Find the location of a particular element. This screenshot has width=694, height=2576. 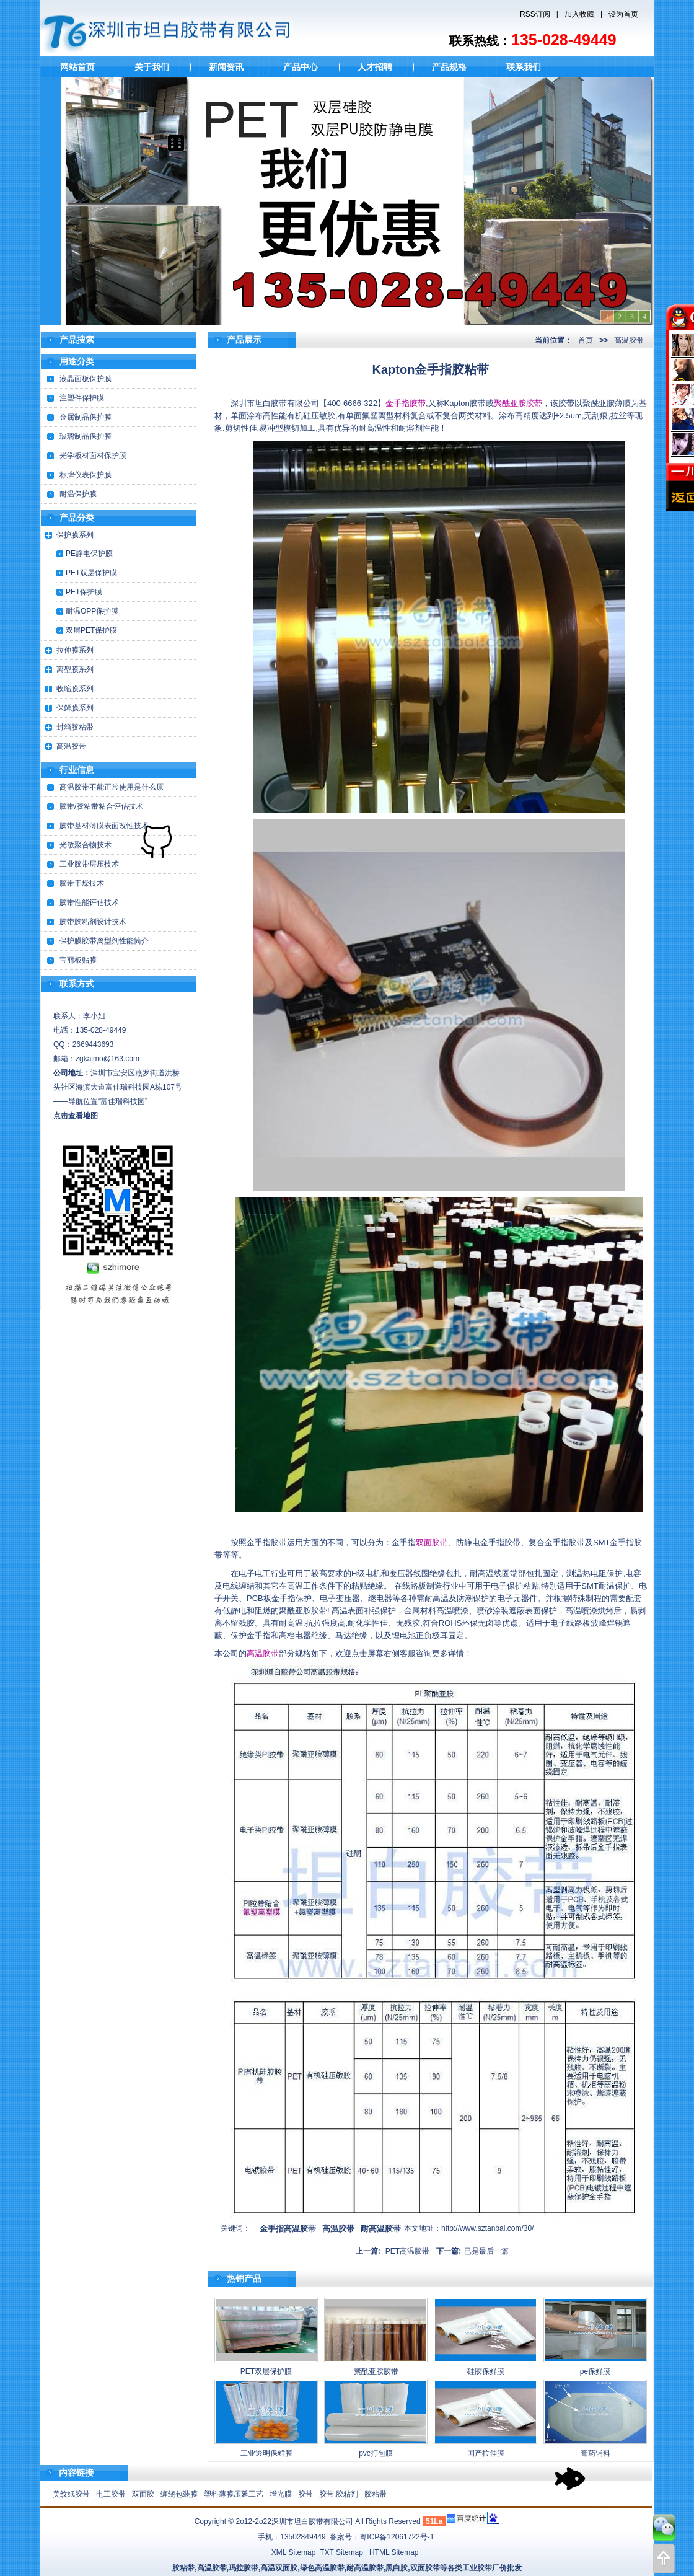

open github repository is located at coordinates (156, 842).